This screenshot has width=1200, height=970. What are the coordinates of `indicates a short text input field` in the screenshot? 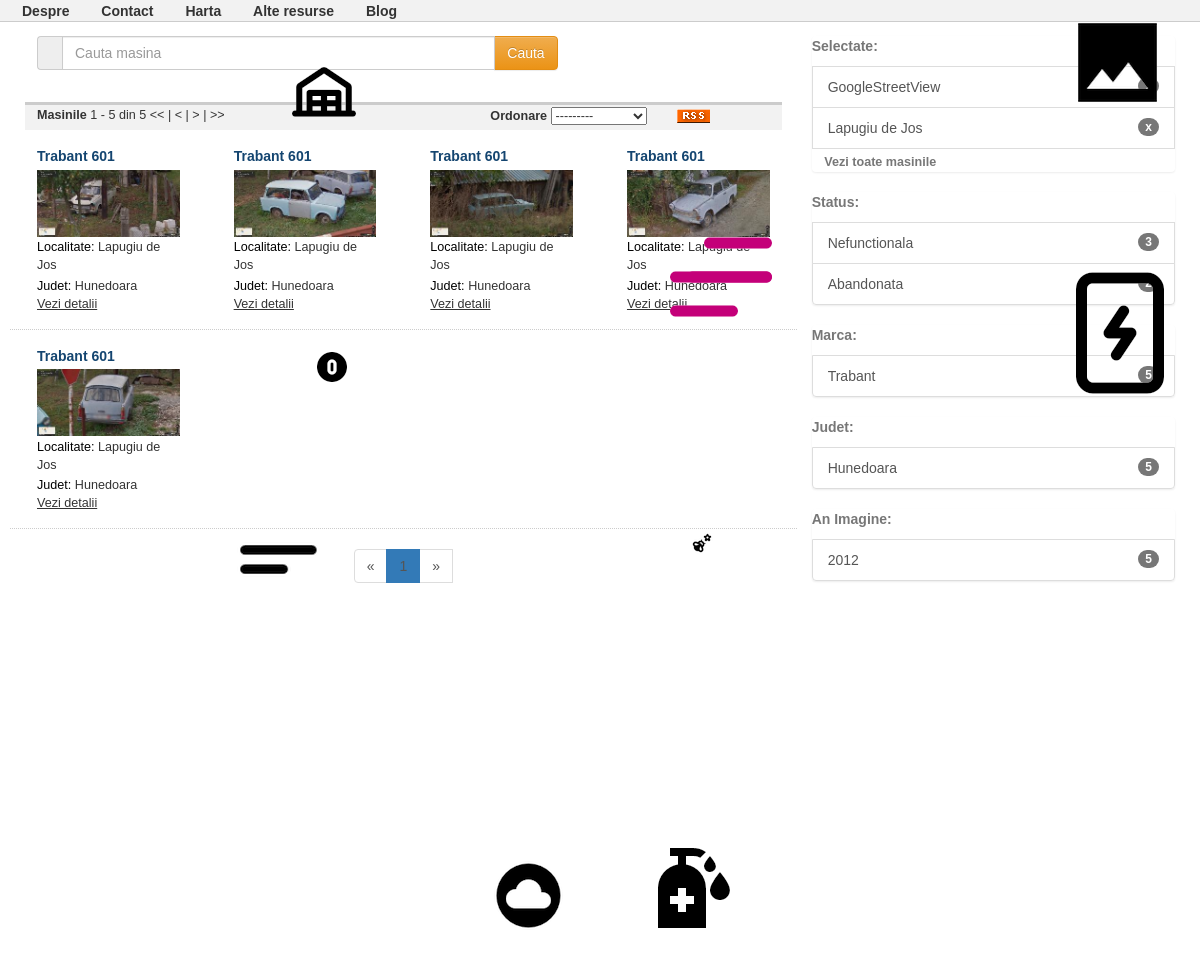 It's located at (278, 559).